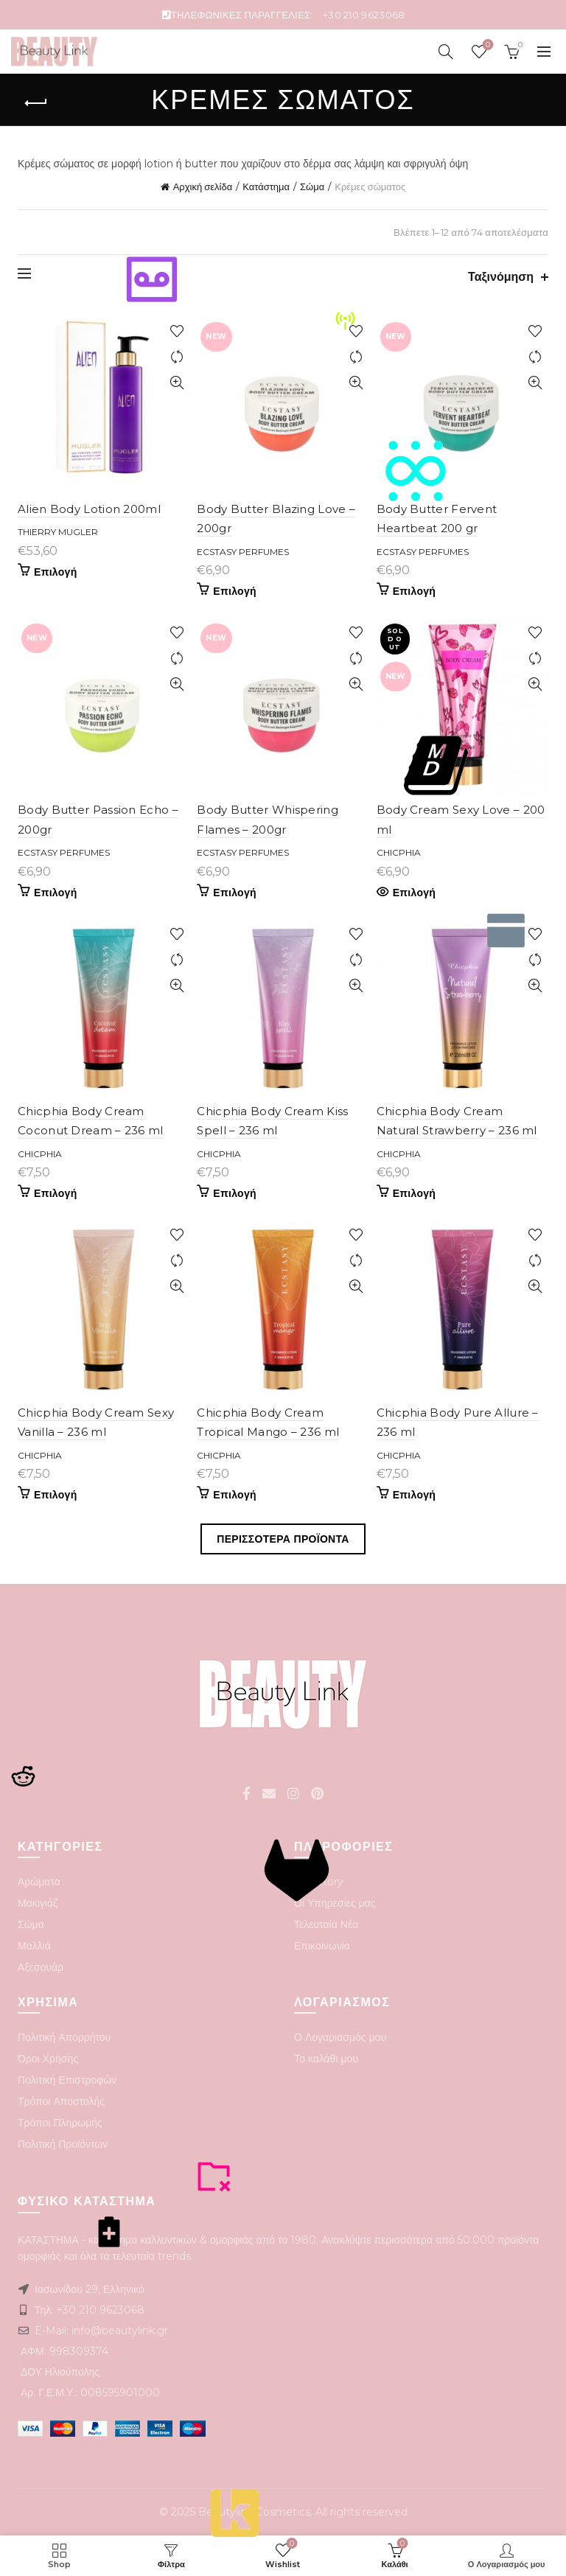 This screenshot has width=566, height=2576. Describe the element at coordinates (152, 279) in the screenshot. I see `play or access cassette tape audio` at that location.